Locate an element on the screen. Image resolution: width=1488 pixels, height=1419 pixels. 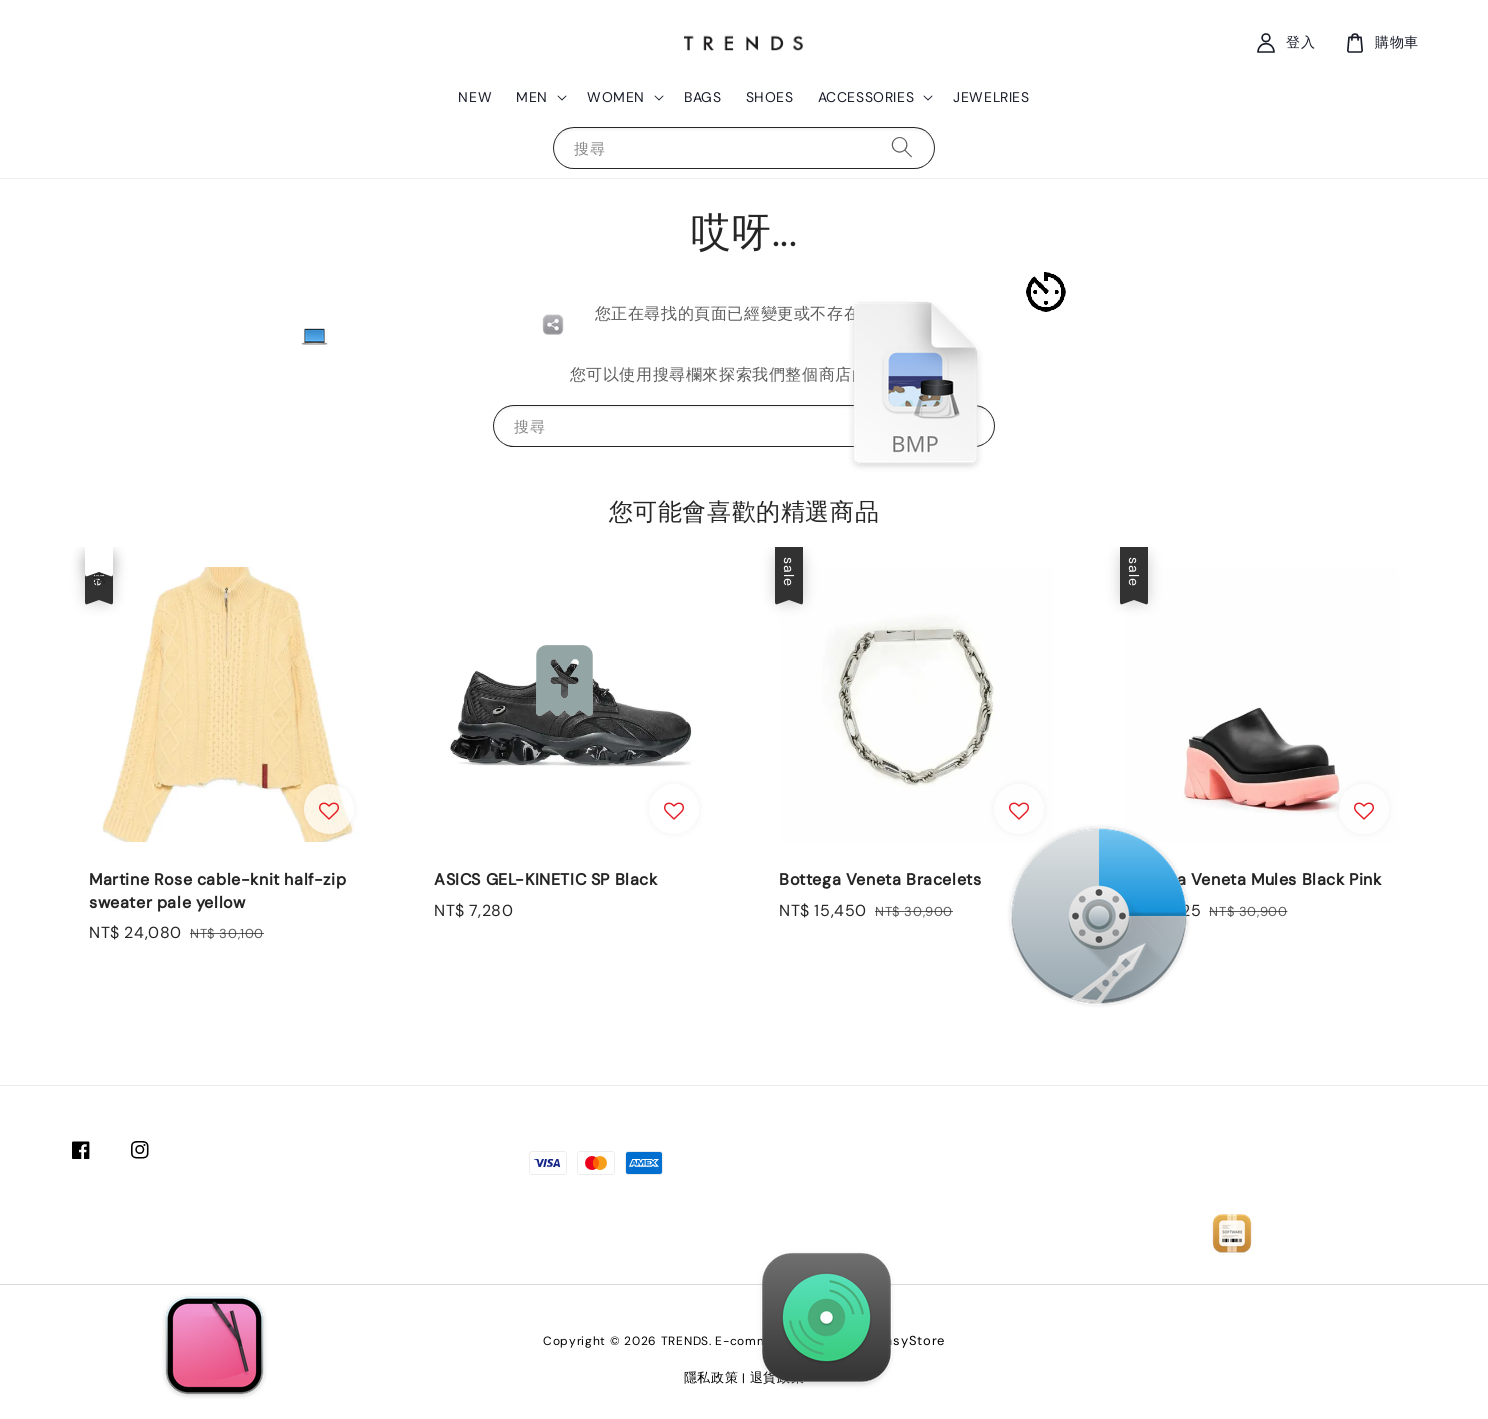
represents this device in system settings or finder is located at coordinates (314, 334).